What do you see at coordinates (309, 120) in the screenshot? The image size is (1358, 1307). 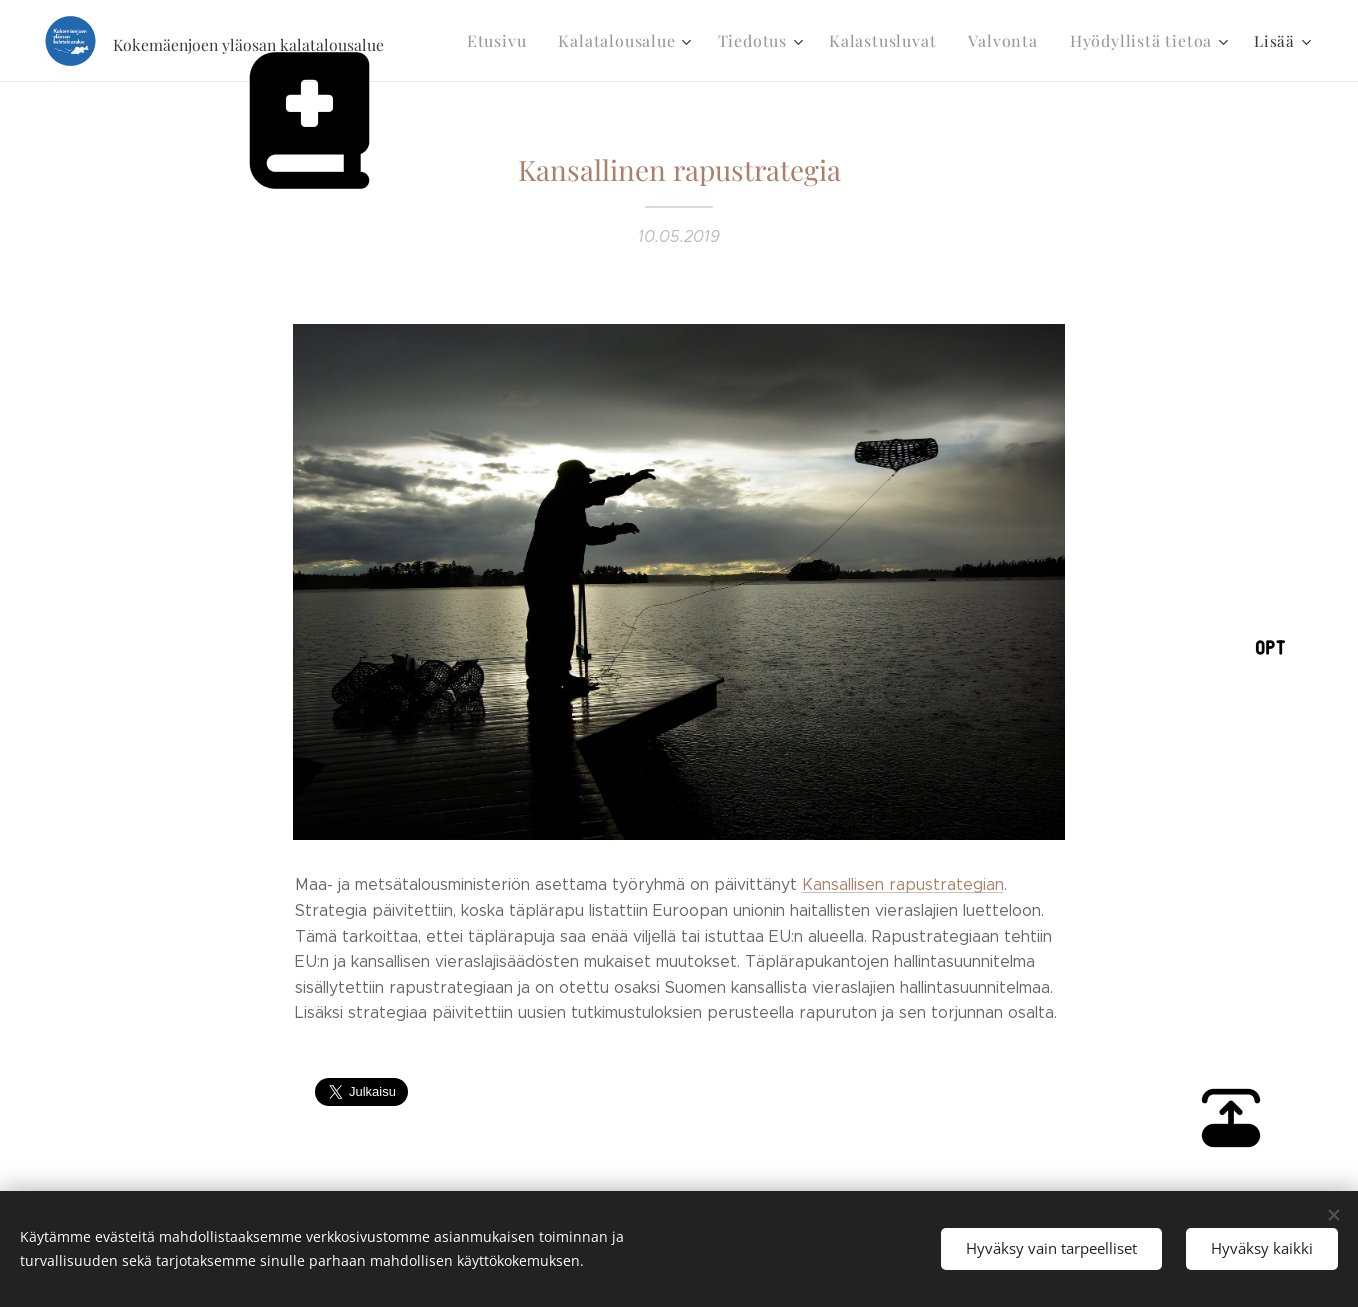 I see `access medical records or health information` at bounding box center [309, 120].